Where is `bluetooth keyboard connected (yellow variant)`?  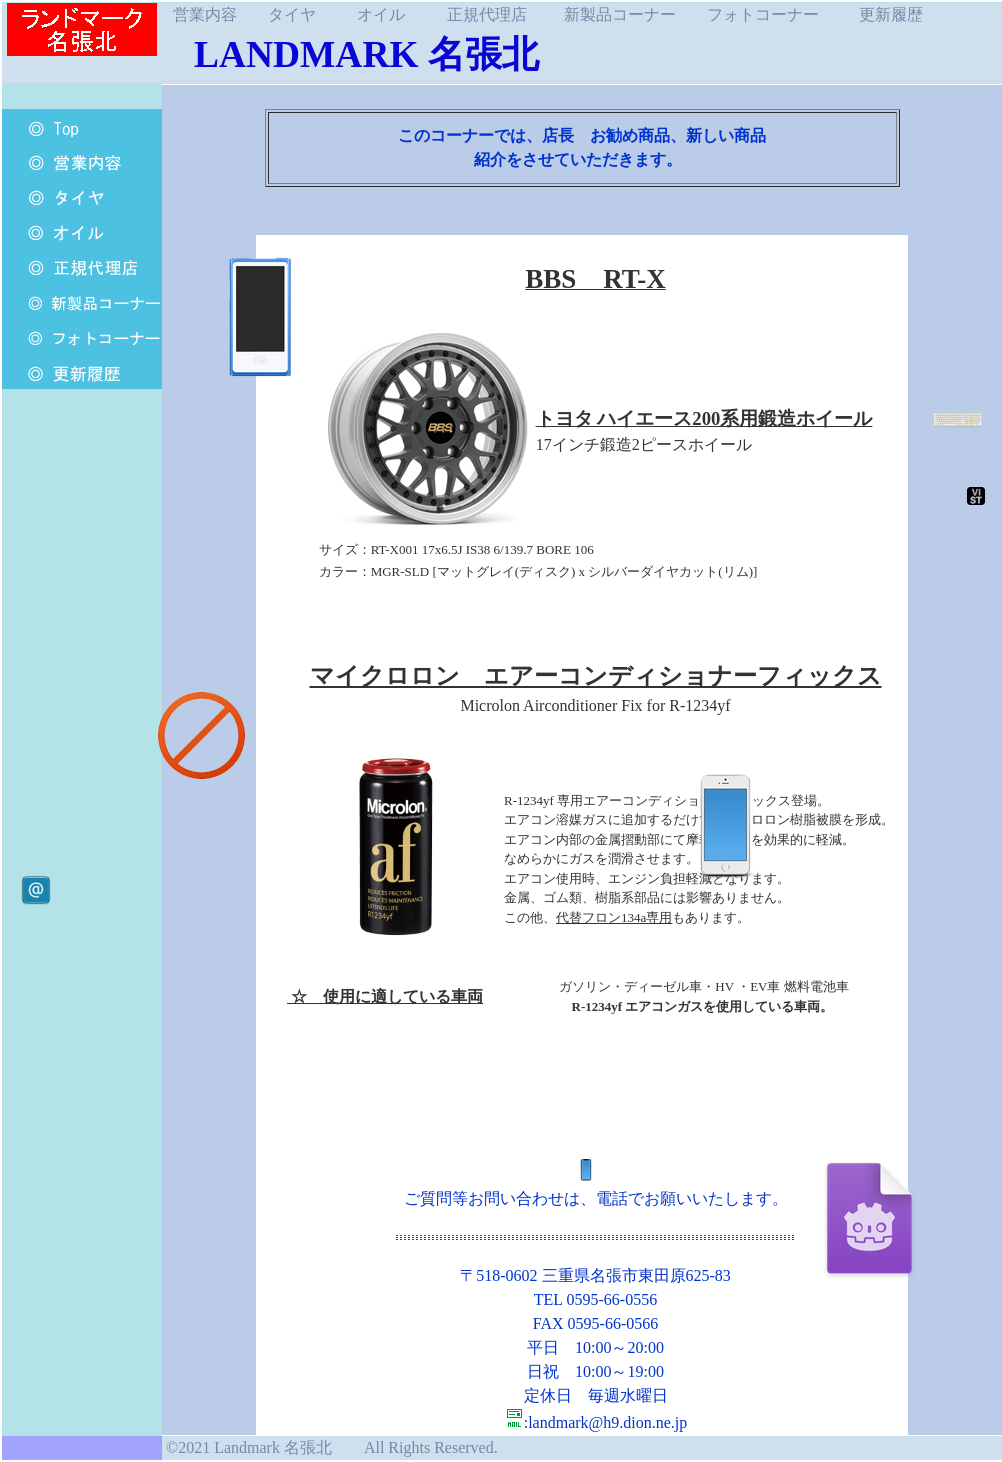
bluetooth keyboard connected (yellow variant) is located at coordinates (957, 419).